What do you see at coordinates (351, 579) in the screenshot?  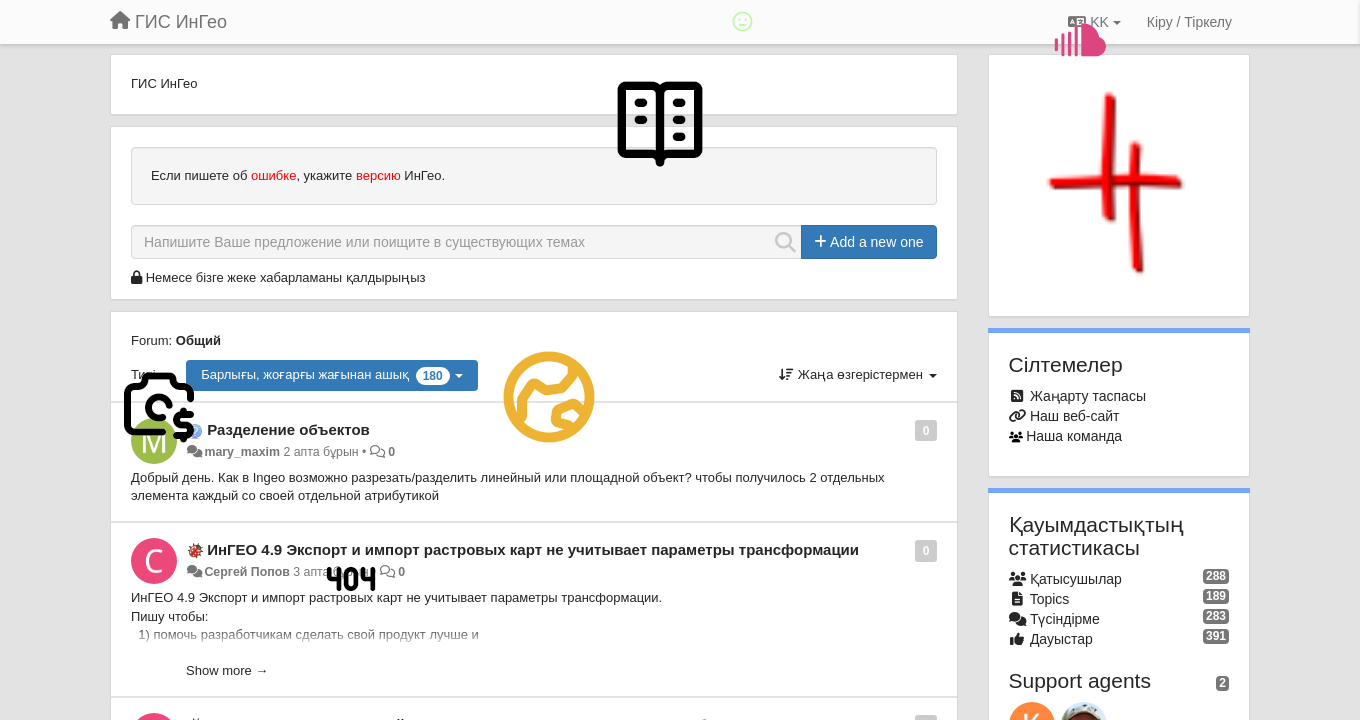 I see `indicates page not found error` at bounding box center [351, 579].